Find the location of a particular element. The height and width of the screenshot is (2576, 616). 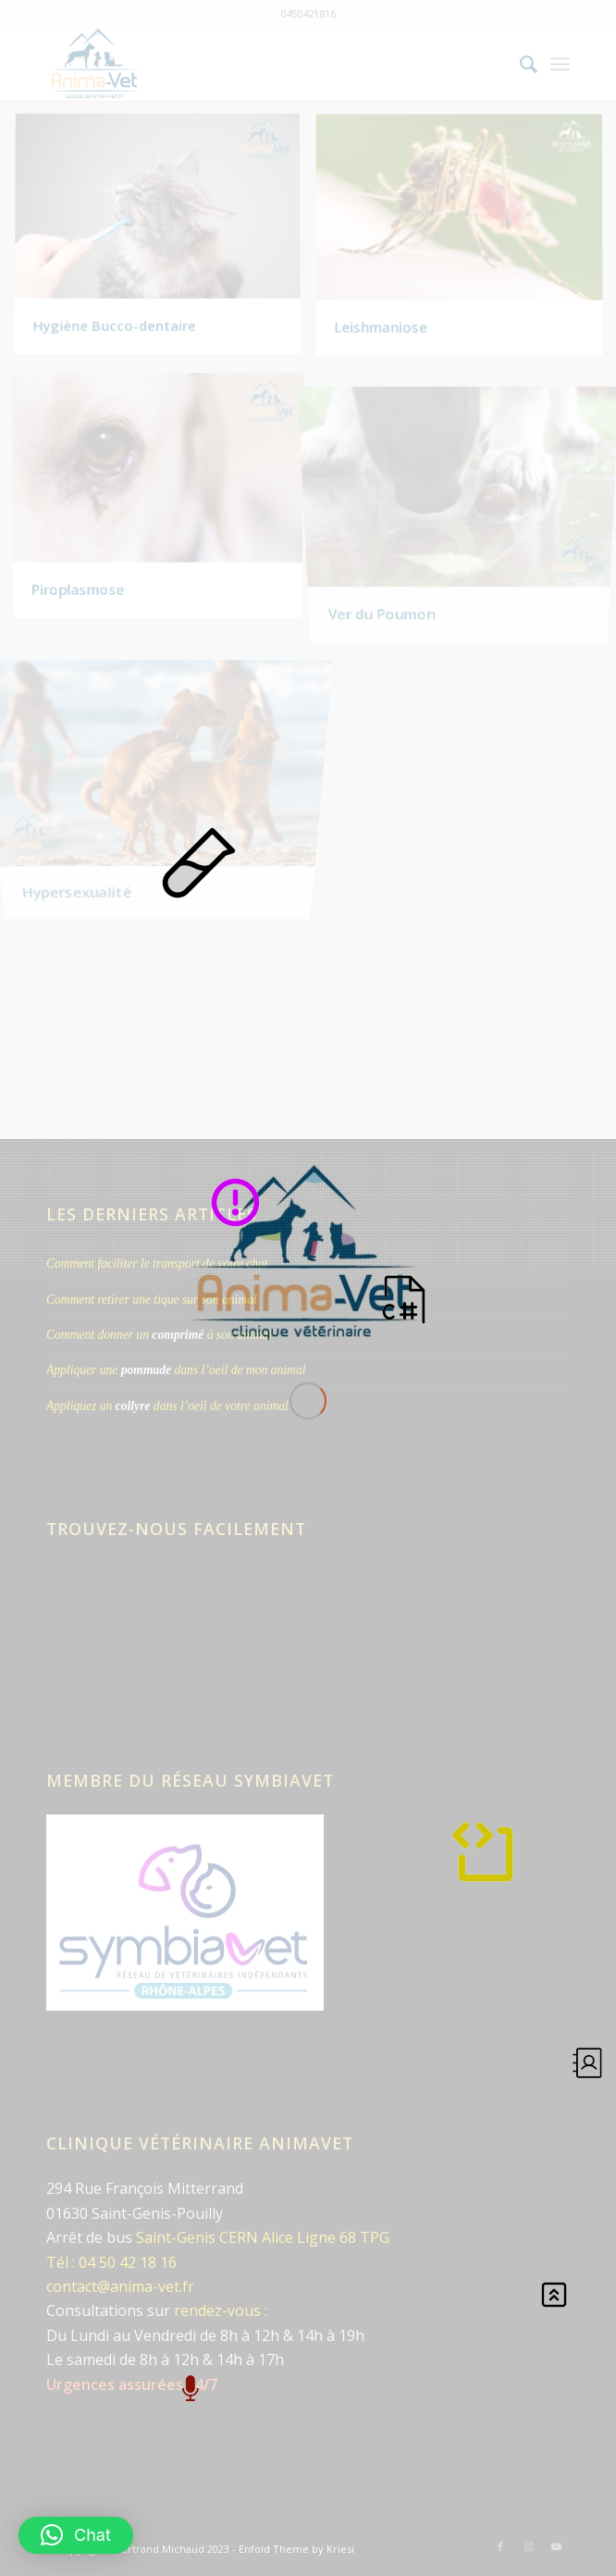

insert a code block or snippet is located at coordinates (486, 1854).